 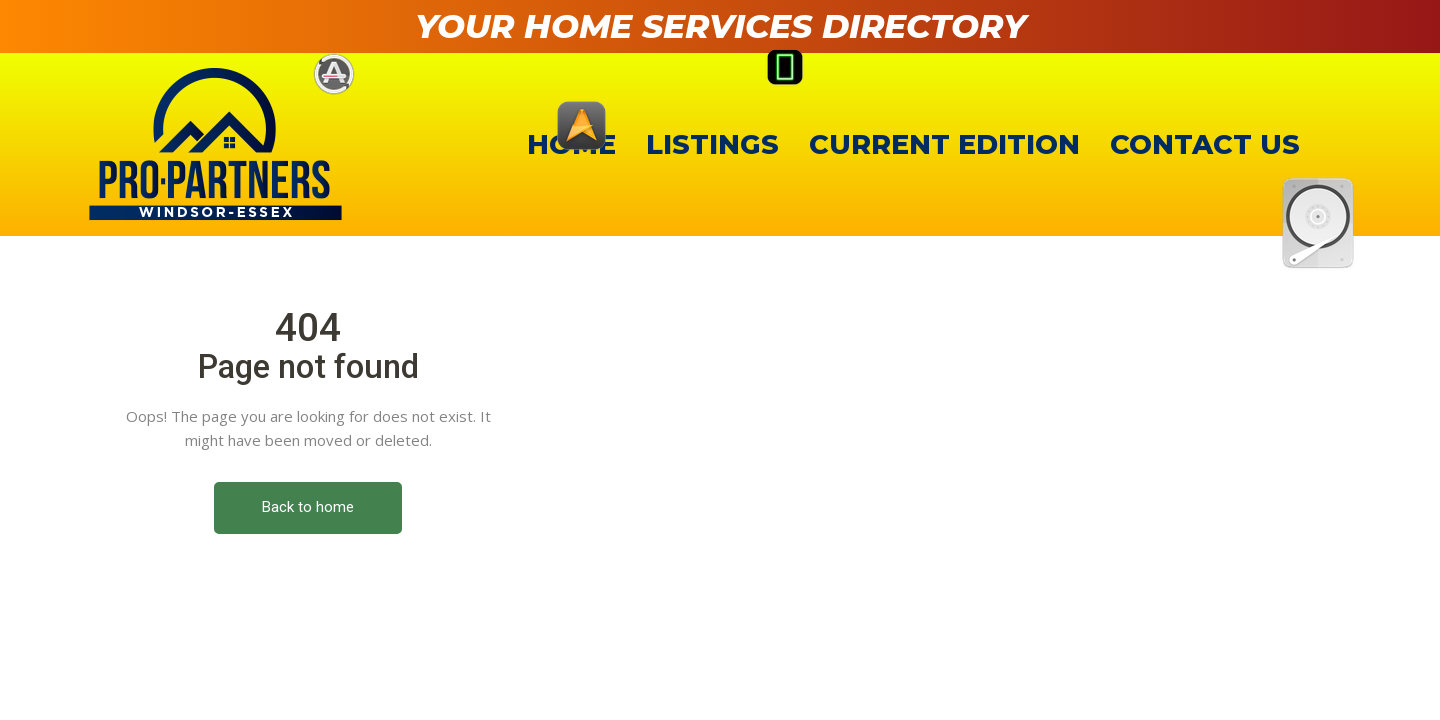 I want to click on launch portal reloaded game, so click(x=785, y=67).